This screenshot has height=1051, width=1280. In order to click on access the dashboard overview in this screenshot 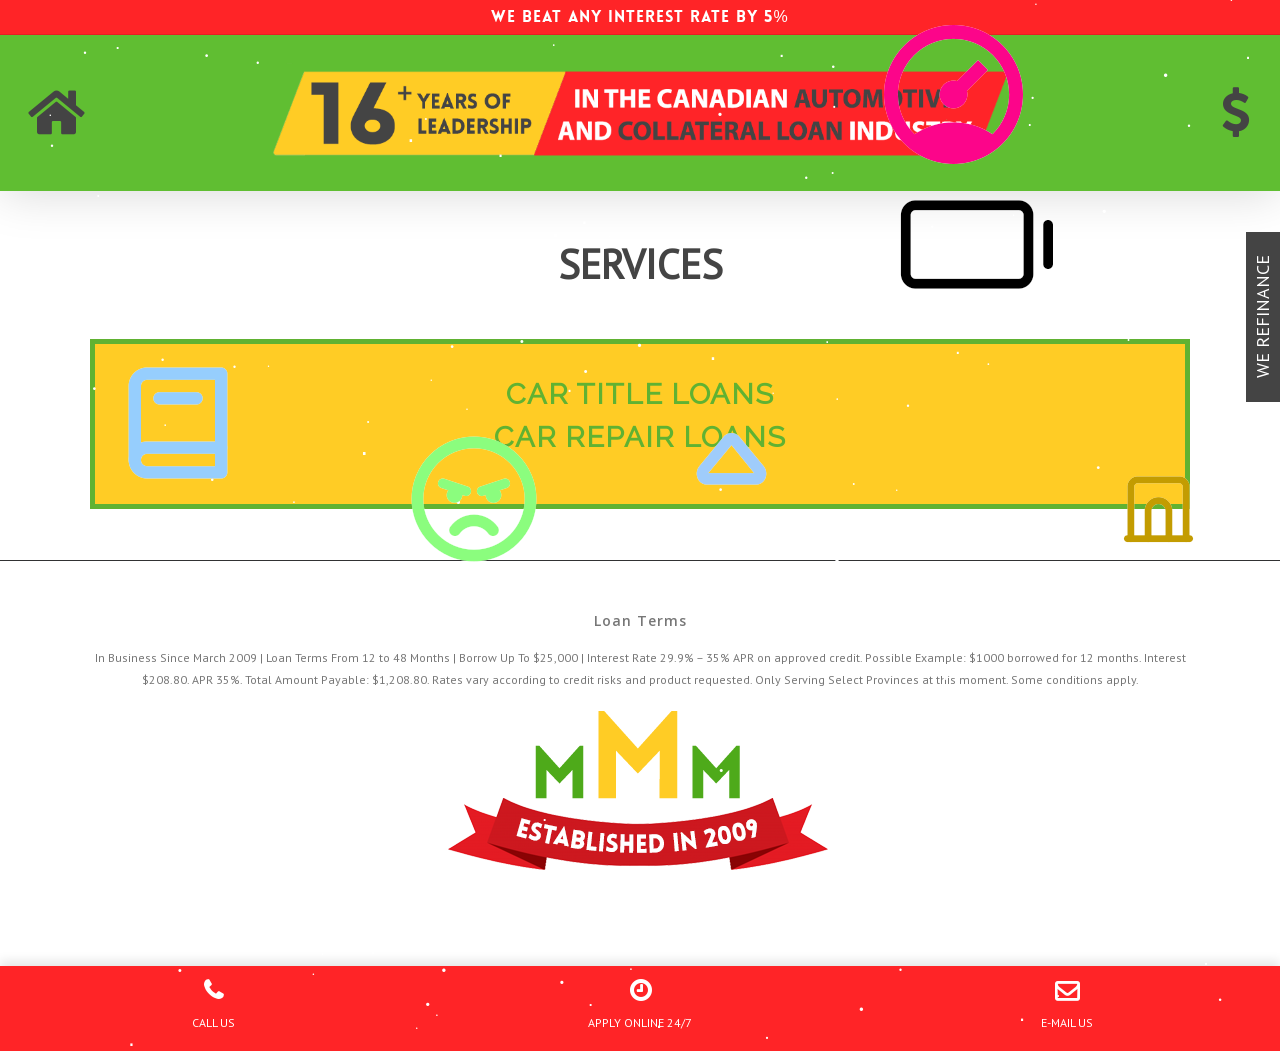, I will do `click(953, 94)`.